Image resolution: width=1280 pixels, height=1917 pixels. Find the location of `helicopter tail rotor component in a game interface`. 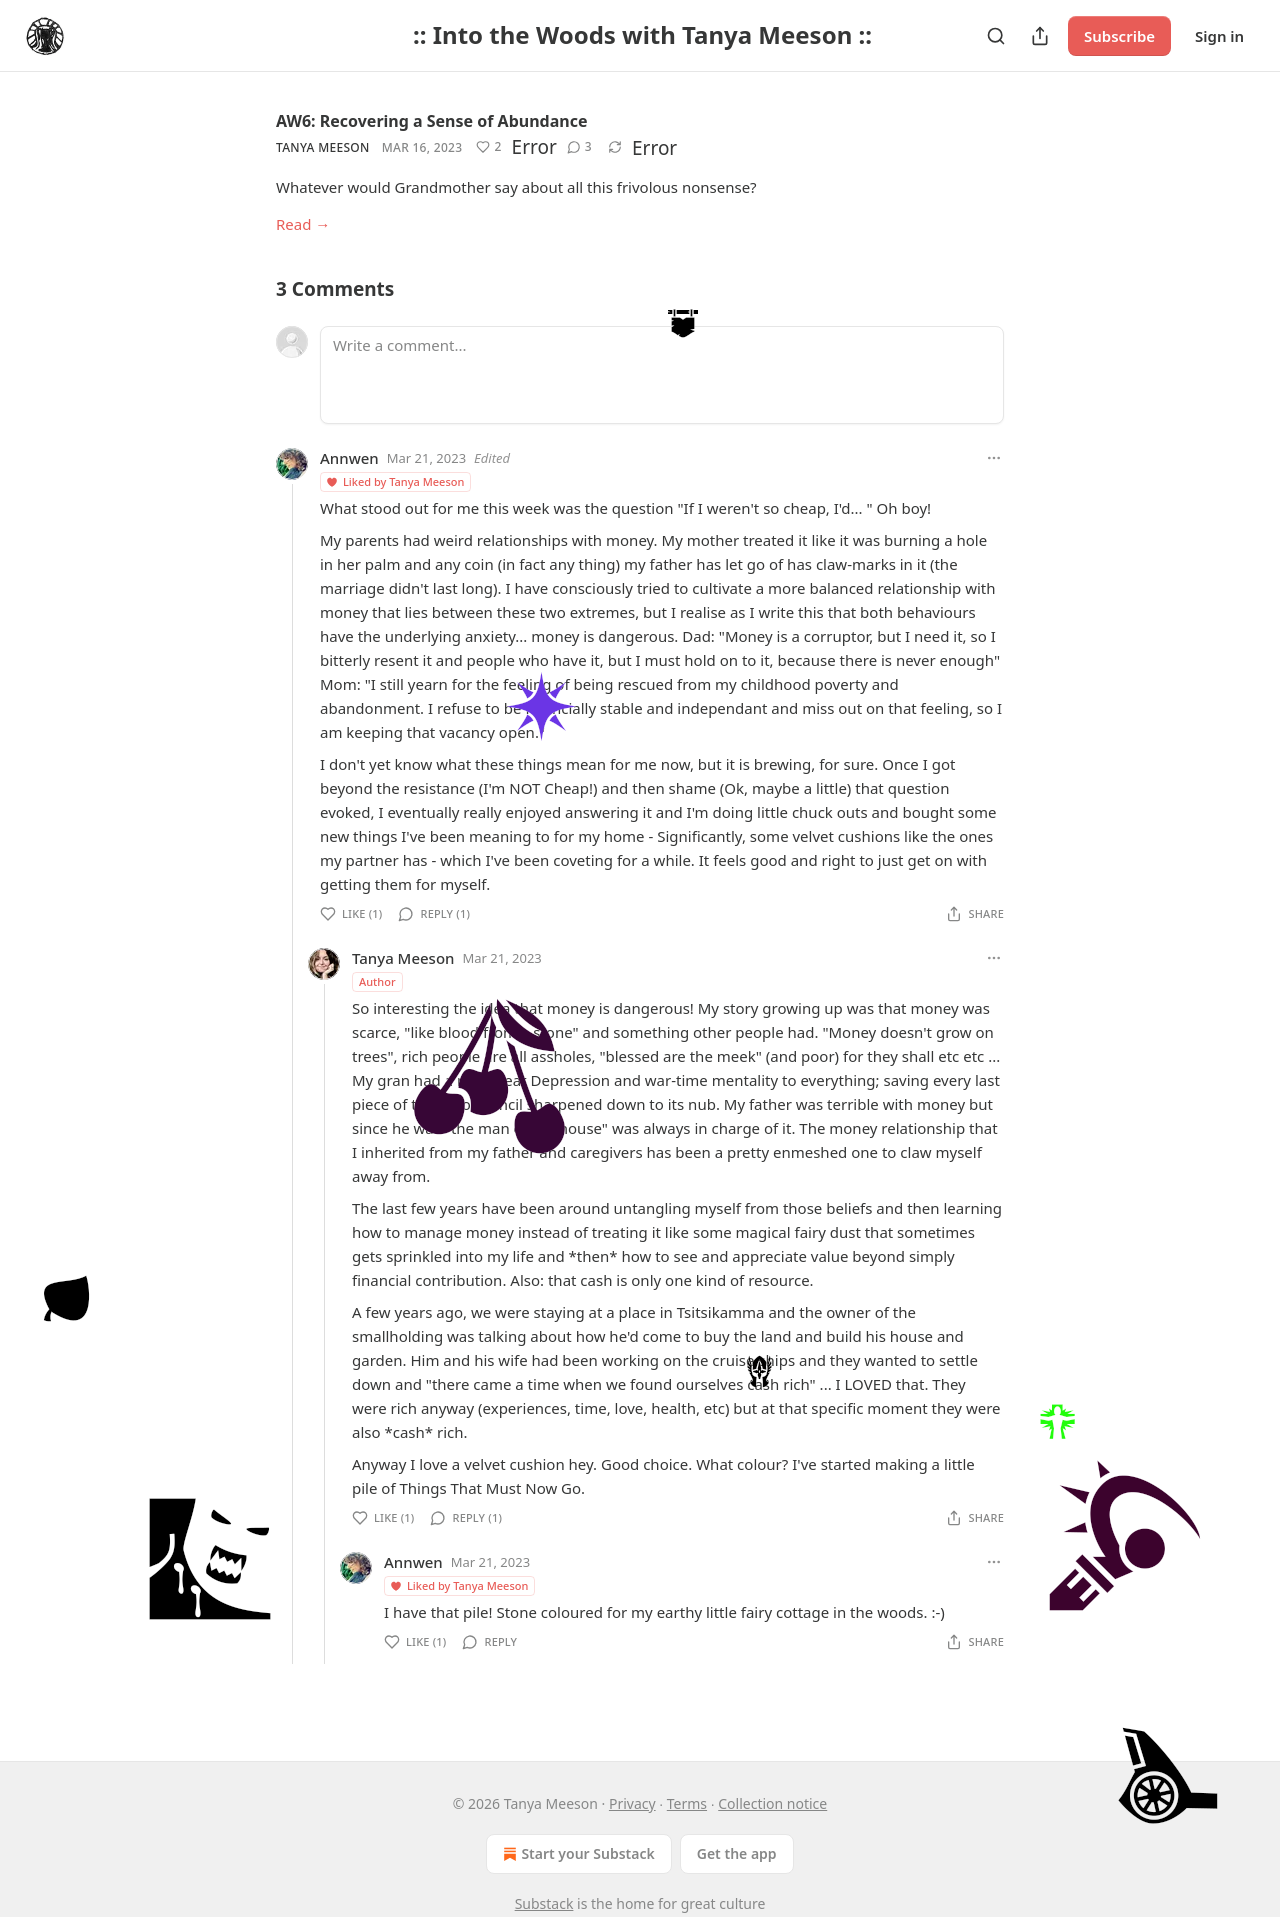

helicopter tail rotor component in a game interface is located at coordinates (1167, 1775).